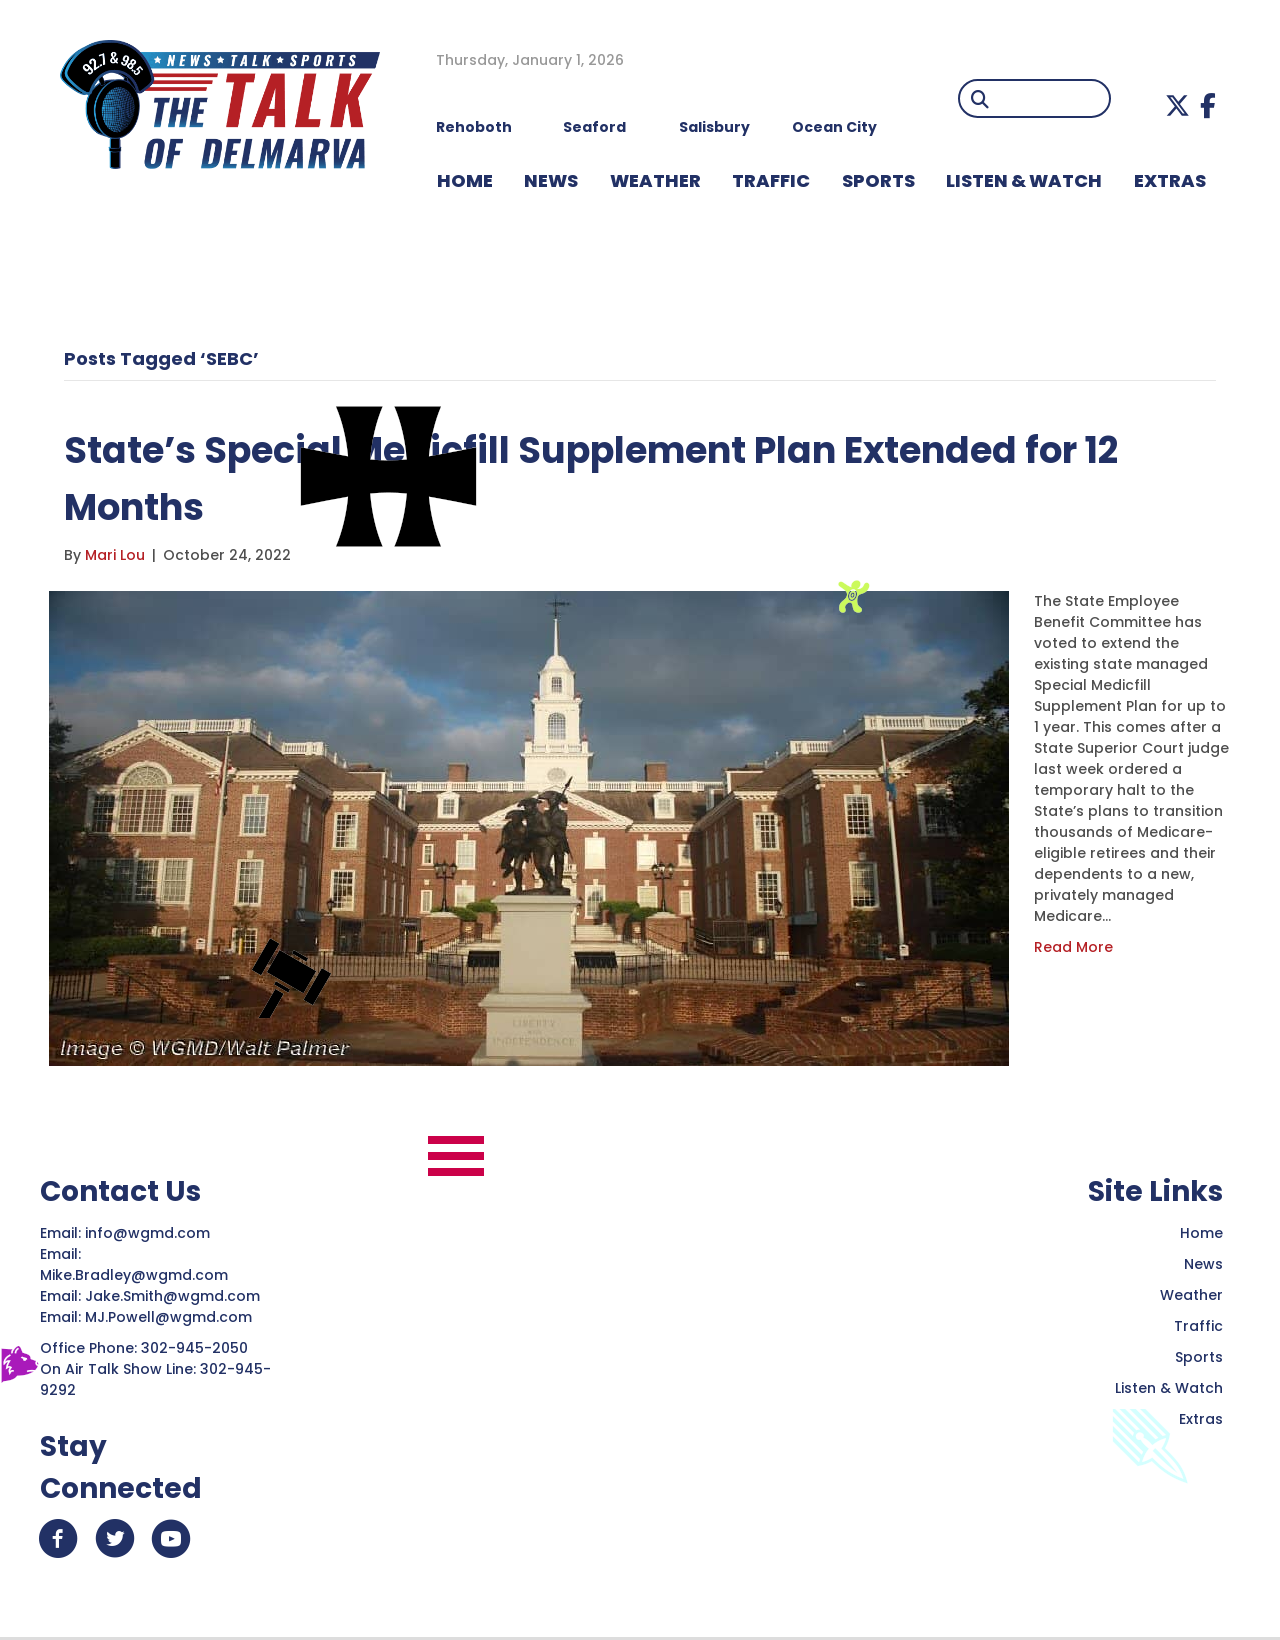  Describe the element at coordinates (291, 977) in the screenshot. I see `access legal or court-related features` at that location.